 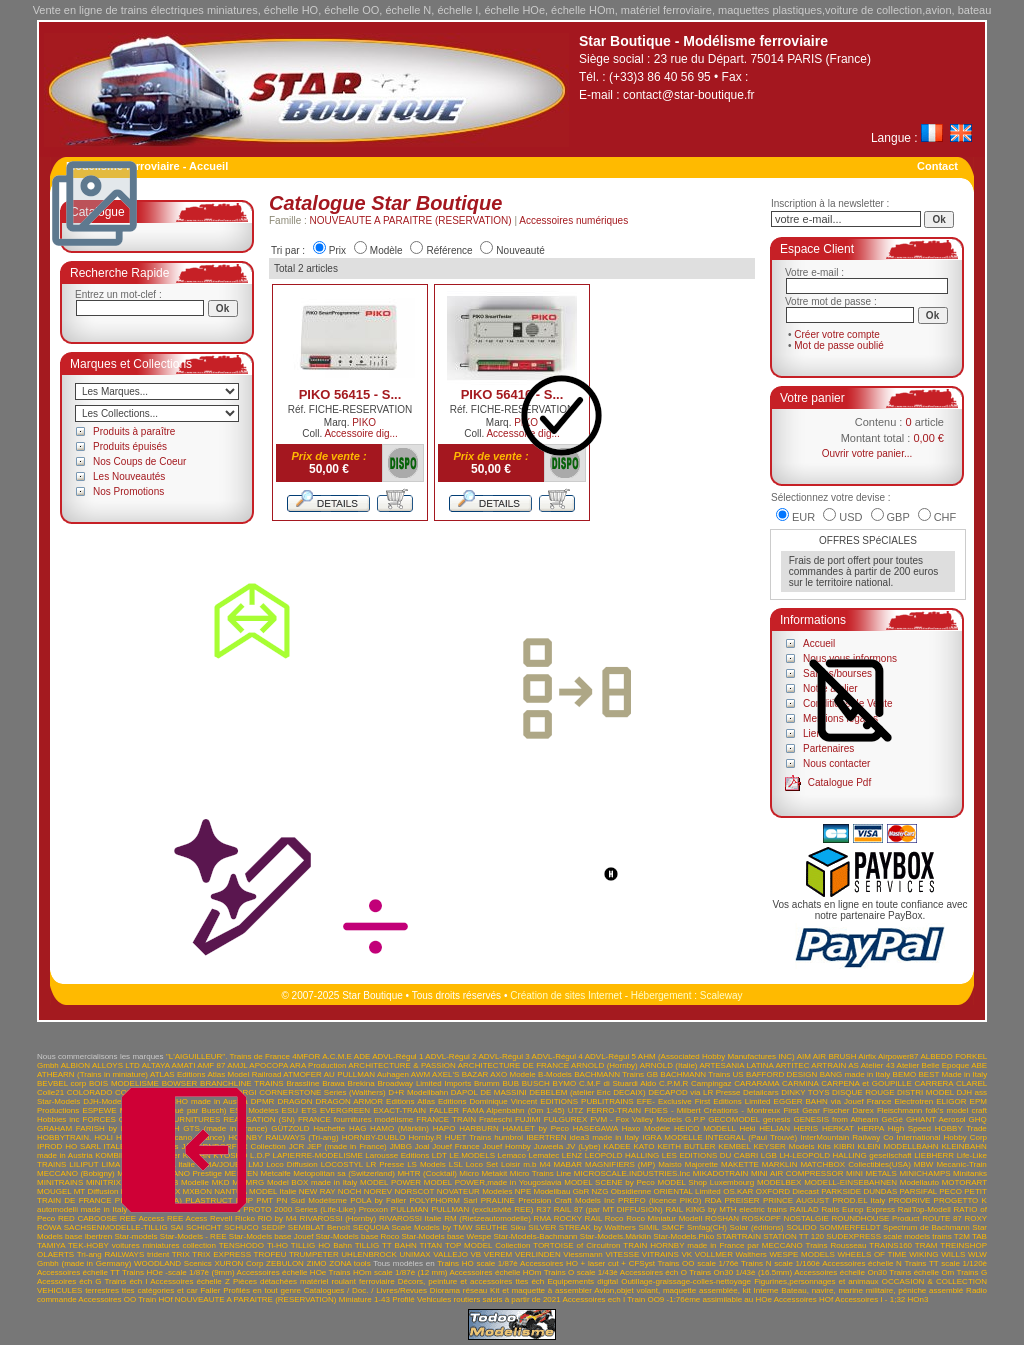 I want to click on find nearby hospitals or medical facilities, so click(x=611, y=874).